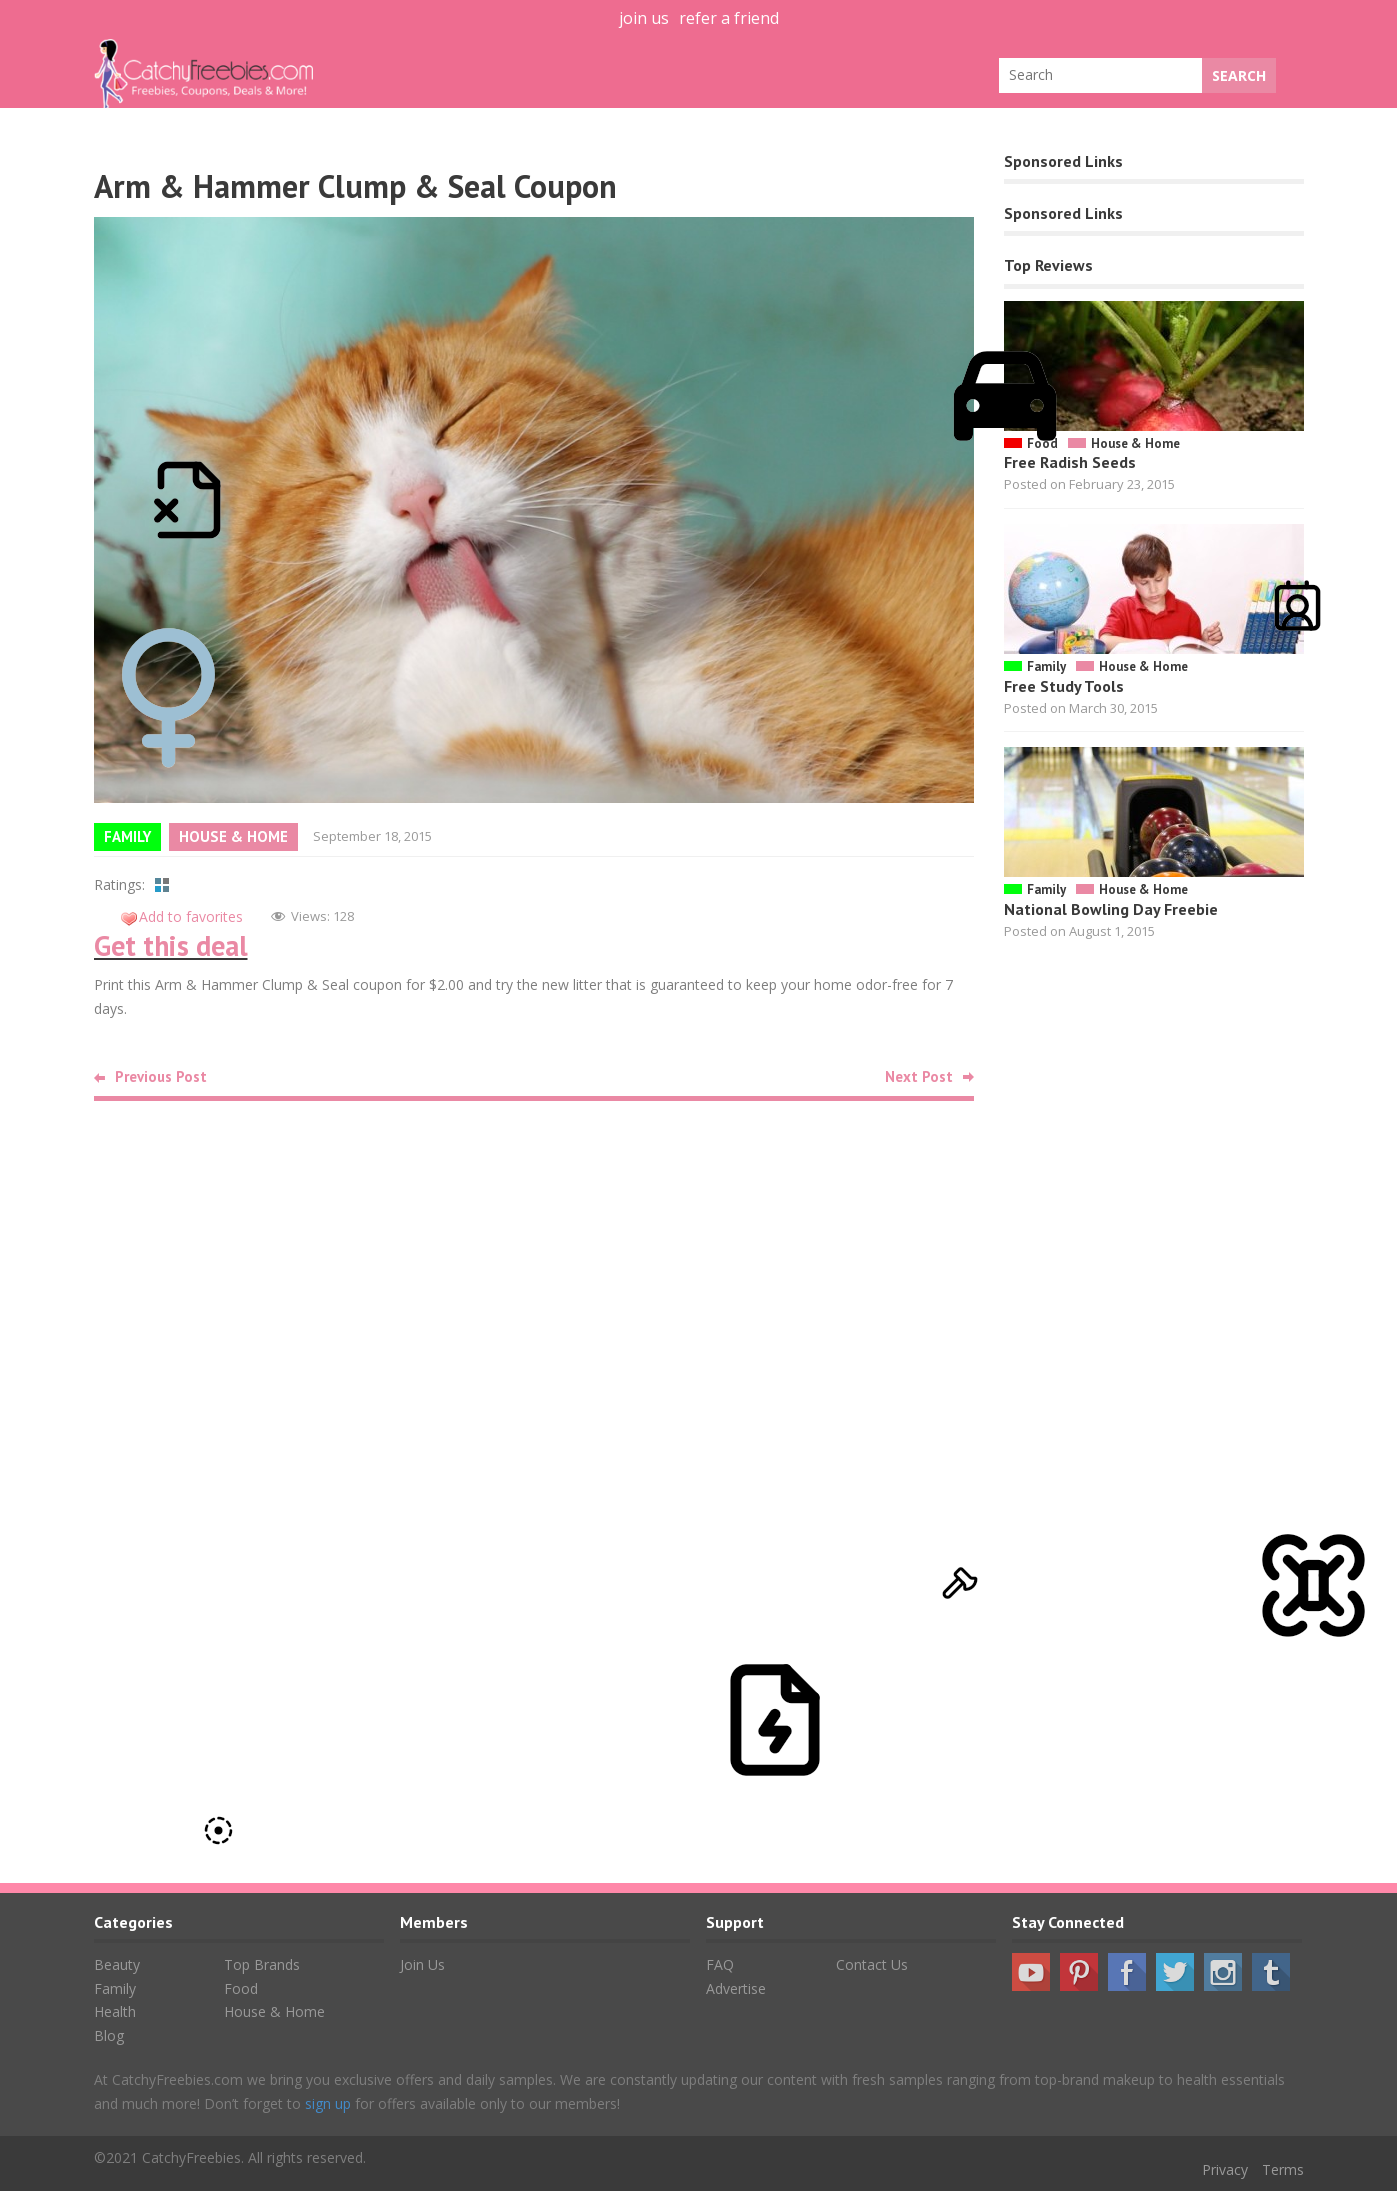 The width and height of the screenshot is (1397, 2191). I want to click on delete this file, so click(189, 500).